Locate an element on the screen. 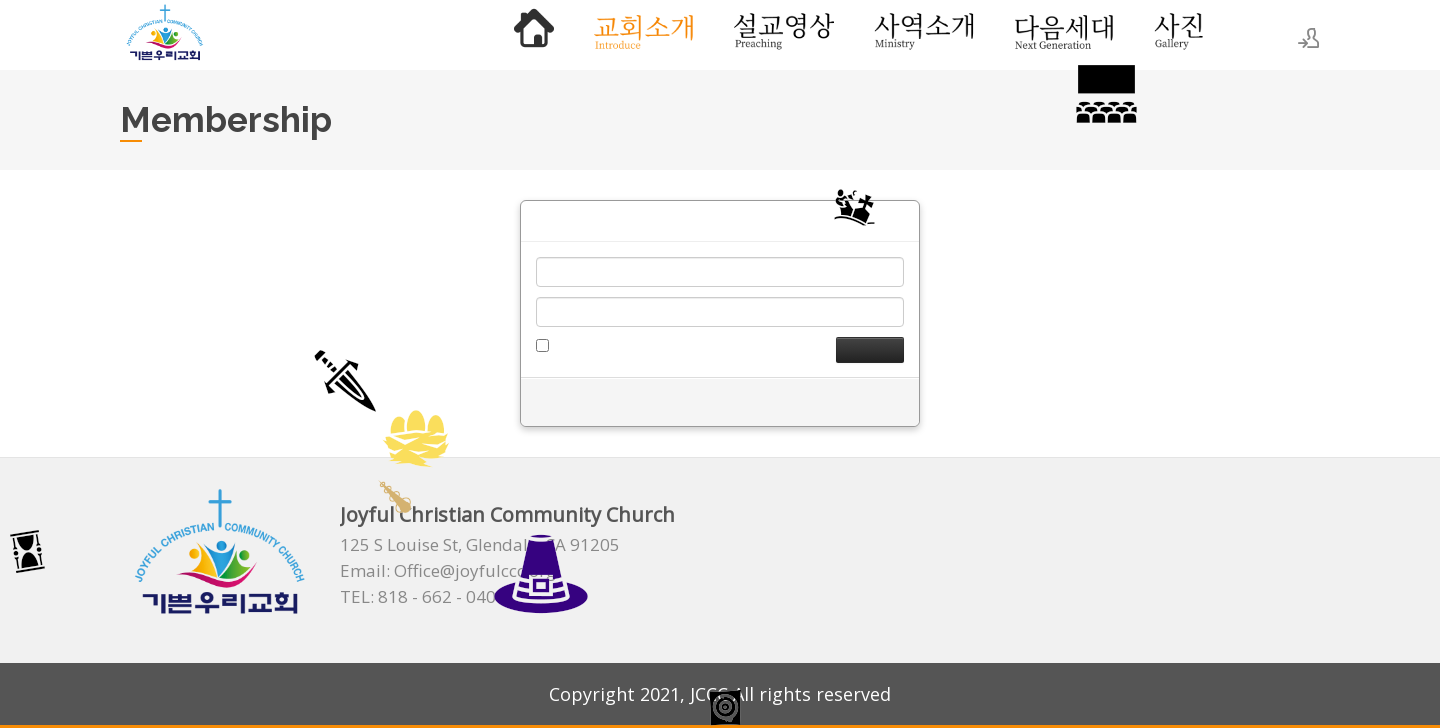 The height and width of the screenshot is (728, 1440). view wanted poster or bounty target is located at coordinates (725, 707).